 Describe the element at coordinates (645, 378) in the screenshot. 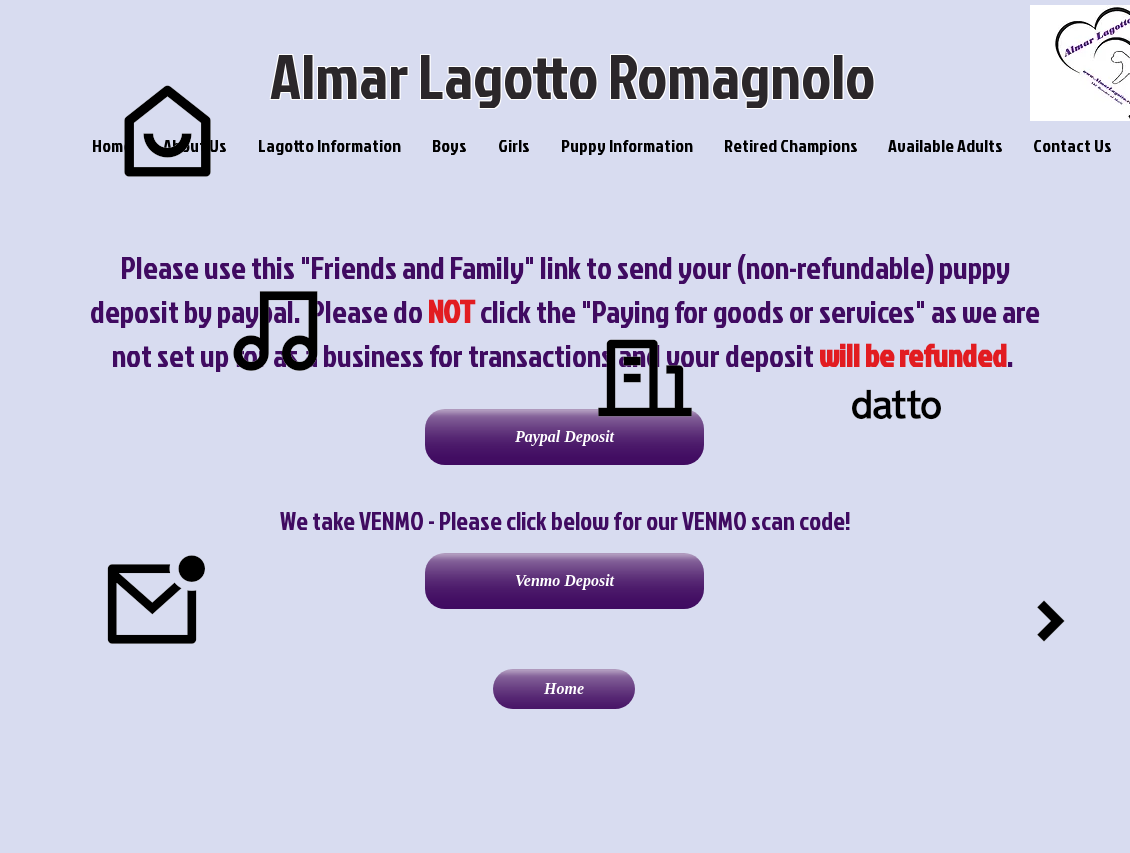

I see `view office or business location` at that location.